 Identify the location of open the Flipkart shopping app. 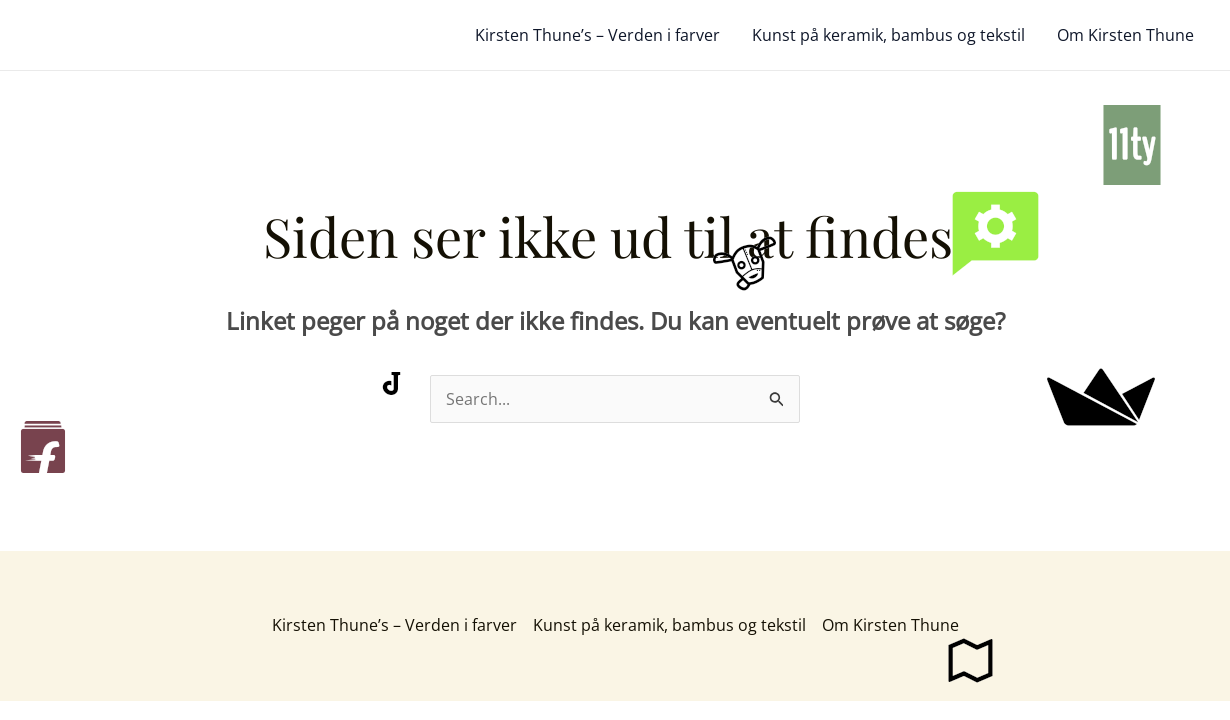
(43, 447).